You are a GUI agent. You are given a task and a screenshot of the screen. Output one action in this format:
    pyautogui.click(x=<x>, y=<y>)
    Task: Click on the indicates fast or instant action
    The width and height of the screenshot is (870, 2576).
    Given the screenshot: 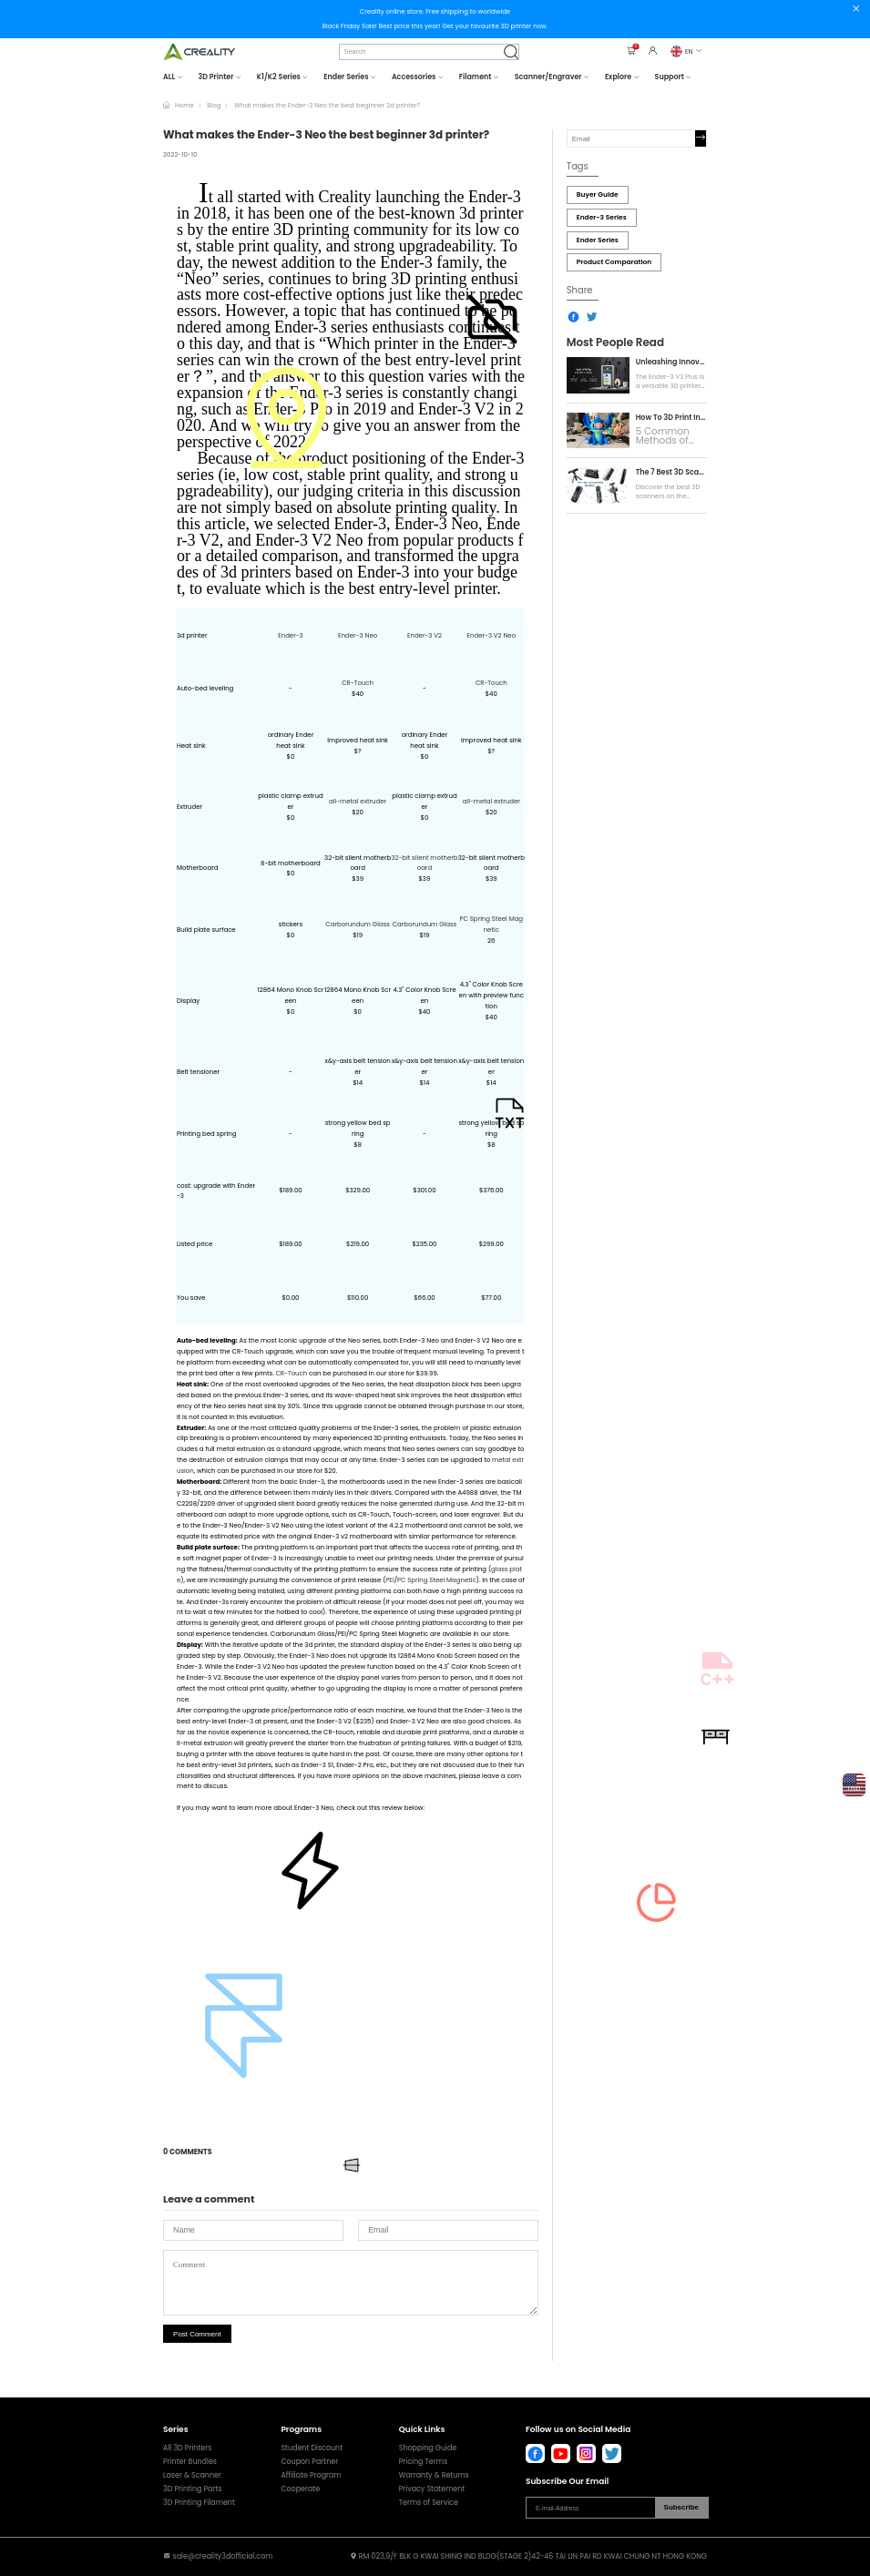 What is the action you would take?
    pyautogui.click(x=310, y=1870)
    